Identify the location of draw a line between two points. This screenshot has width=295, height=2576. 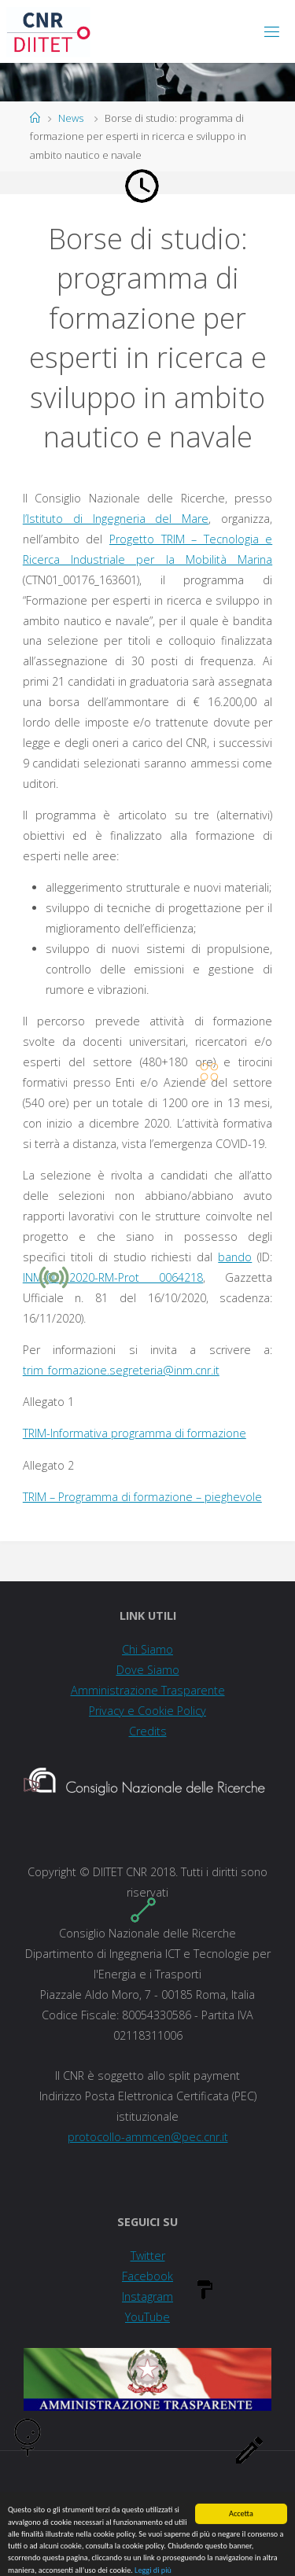
(143, 1910).